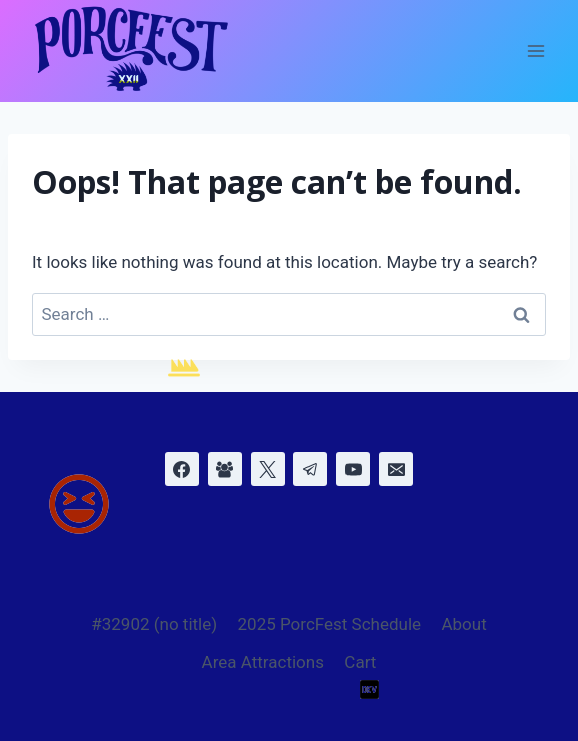 This screenshot has width=578, height=741. Describe the element at coordinates (184, 367) in the screenshot. I see `indicates a road hazard or spike strip ahead` at that location.